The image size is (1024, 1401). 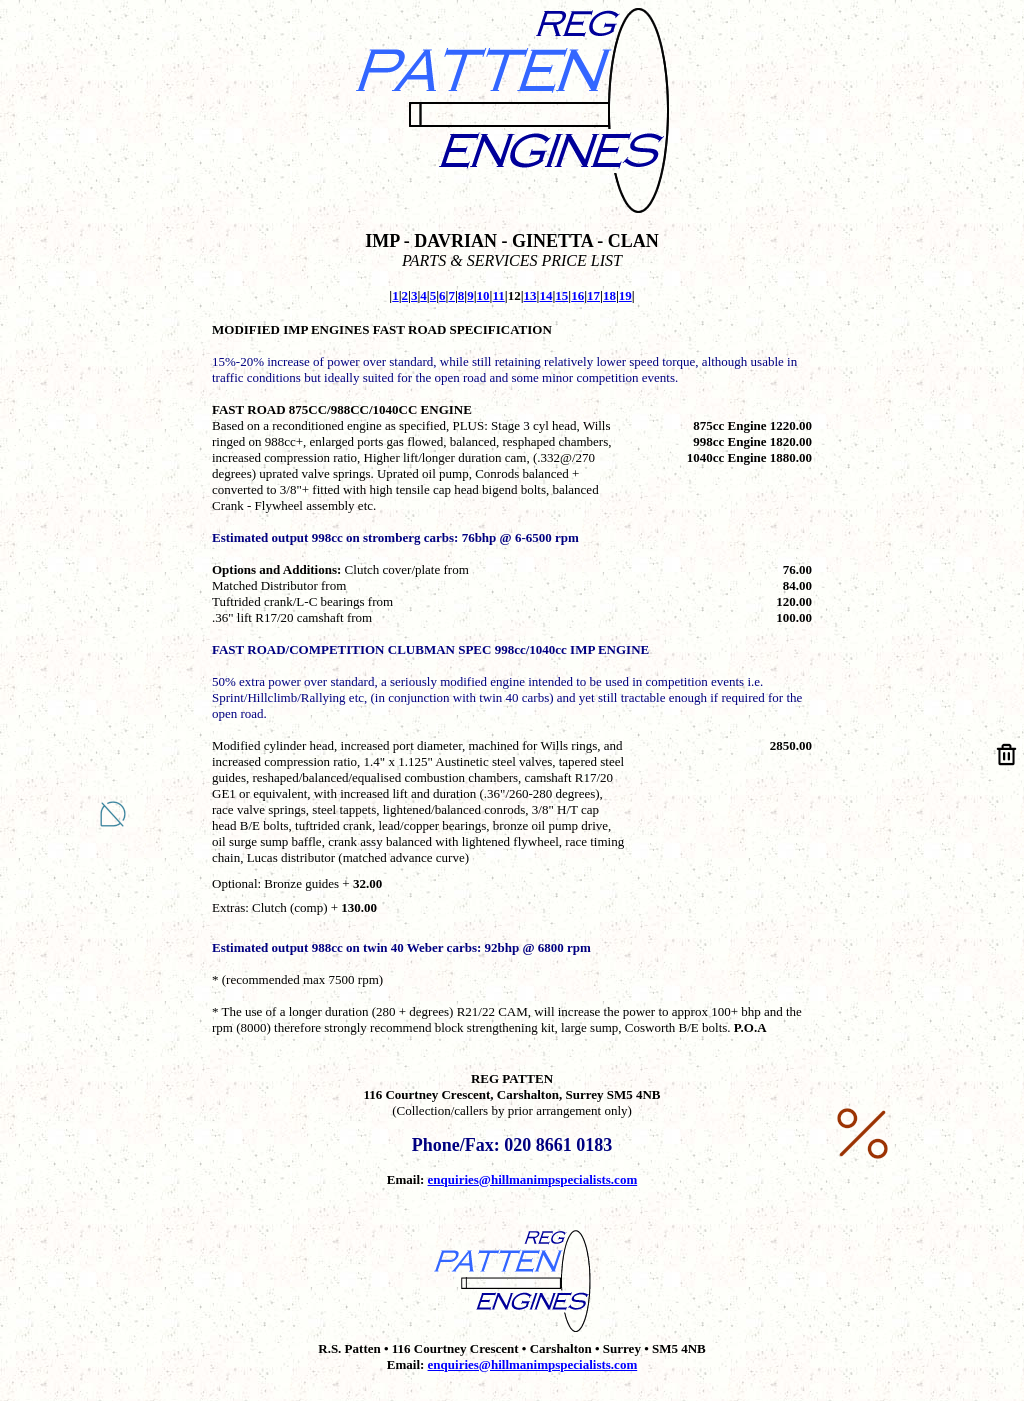 What do you see at coordinates (862, 1133) in the screenshot?
I see `view or apply a discount` at bounding box center [862, 1133].